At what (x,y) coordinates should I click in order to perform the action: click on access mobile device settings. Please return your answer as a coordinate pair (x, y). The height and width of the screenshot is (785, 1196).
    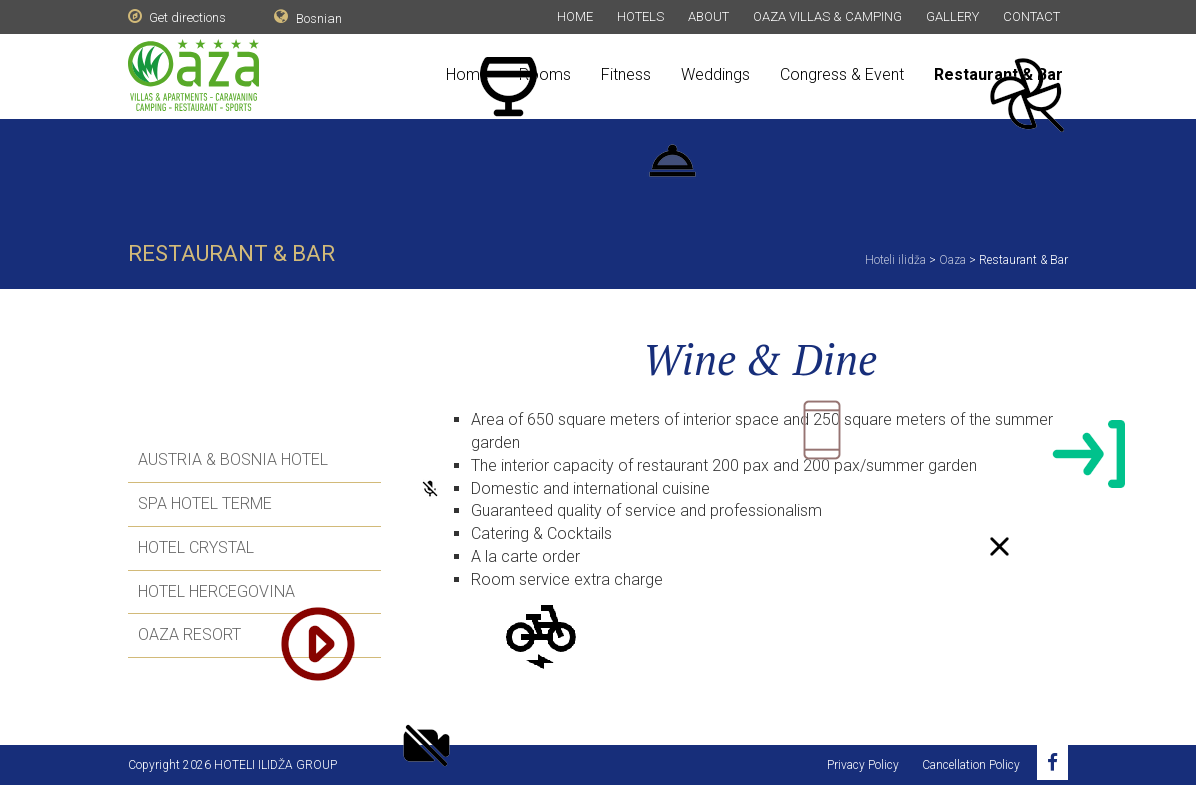
    Looking at the image, I should click on (822, 430).